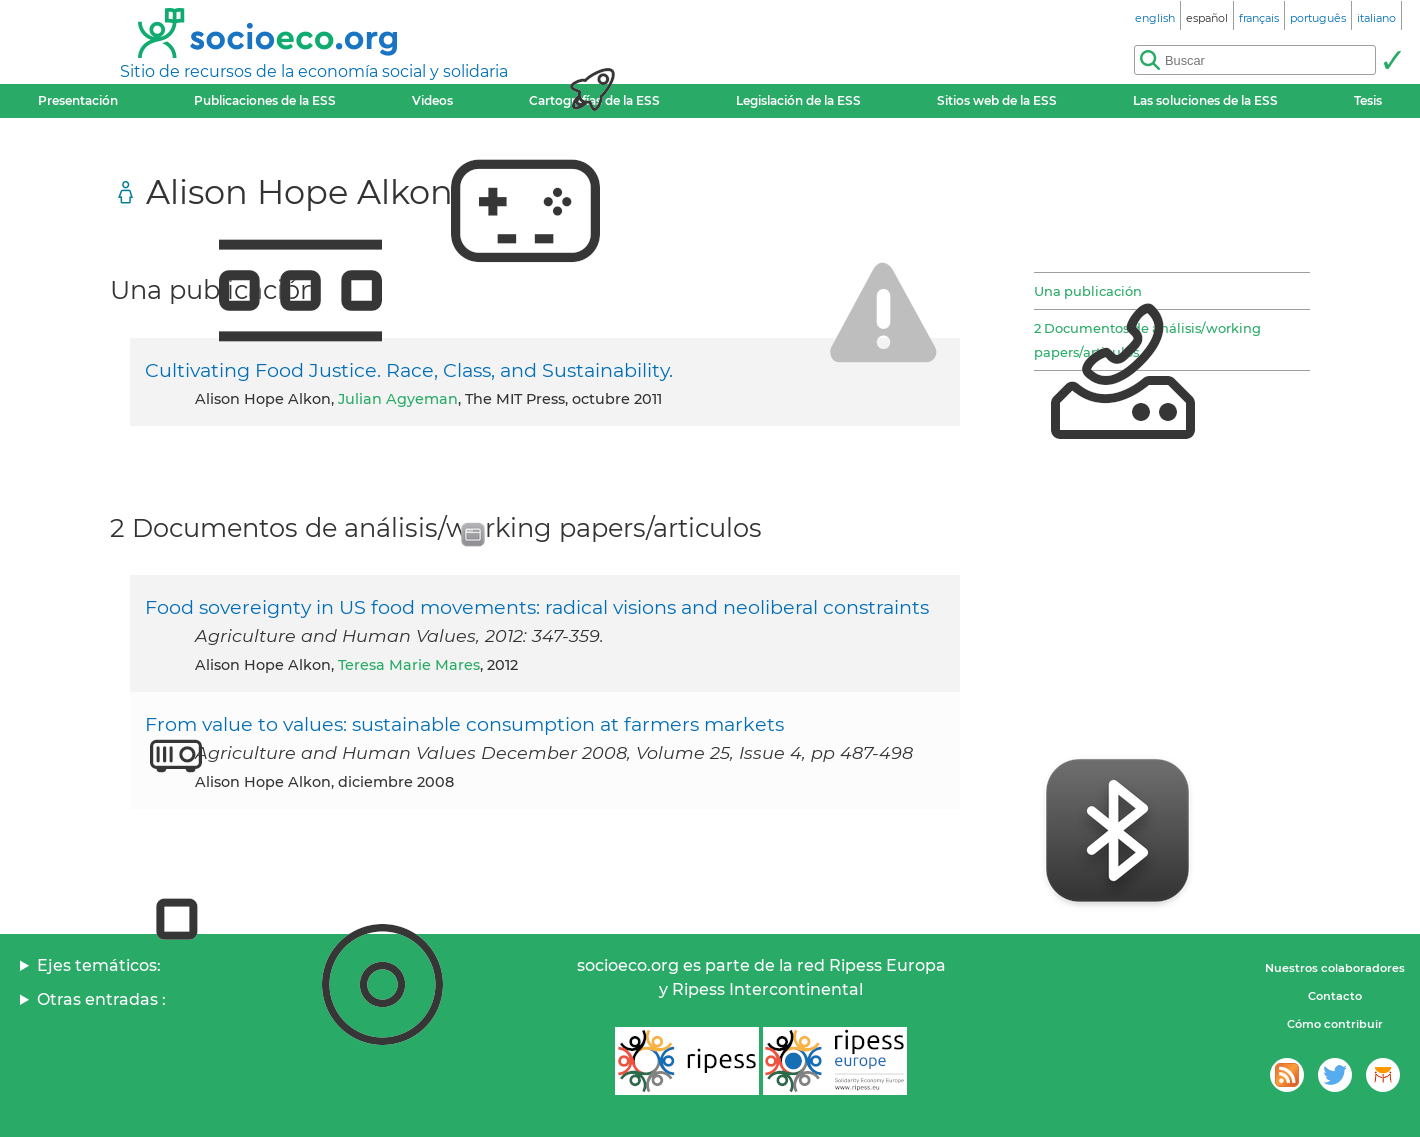 The image size is (1420, 1137). I want to click on stop or halt current media playback, so click(214, 882).